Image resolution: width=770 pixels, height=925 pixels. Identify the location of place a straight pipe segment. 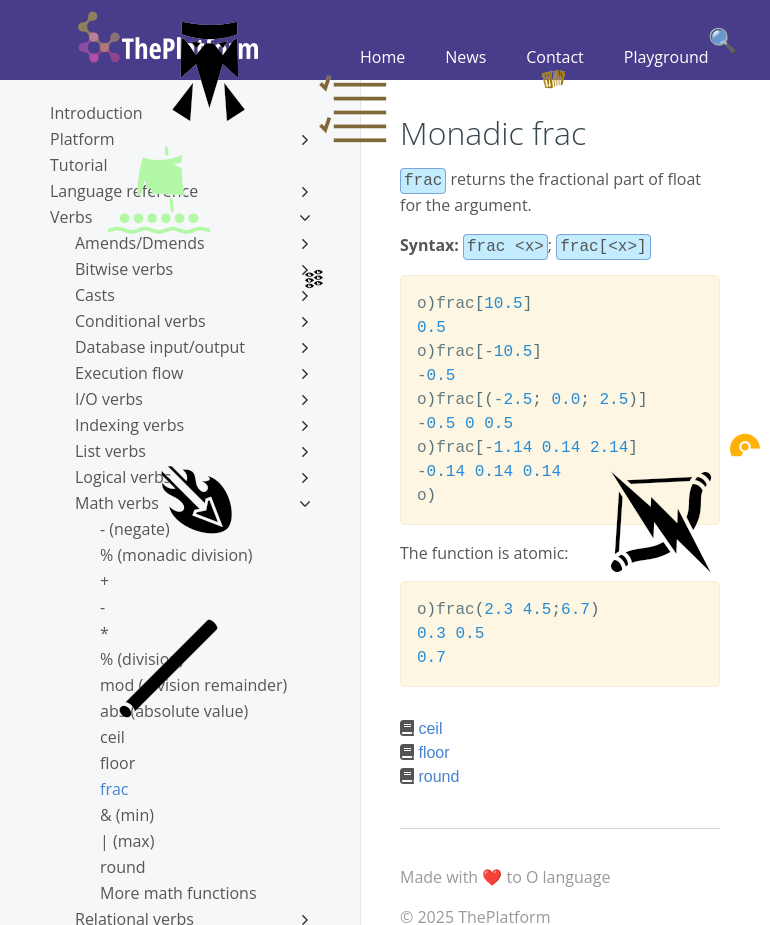
(168, 668).